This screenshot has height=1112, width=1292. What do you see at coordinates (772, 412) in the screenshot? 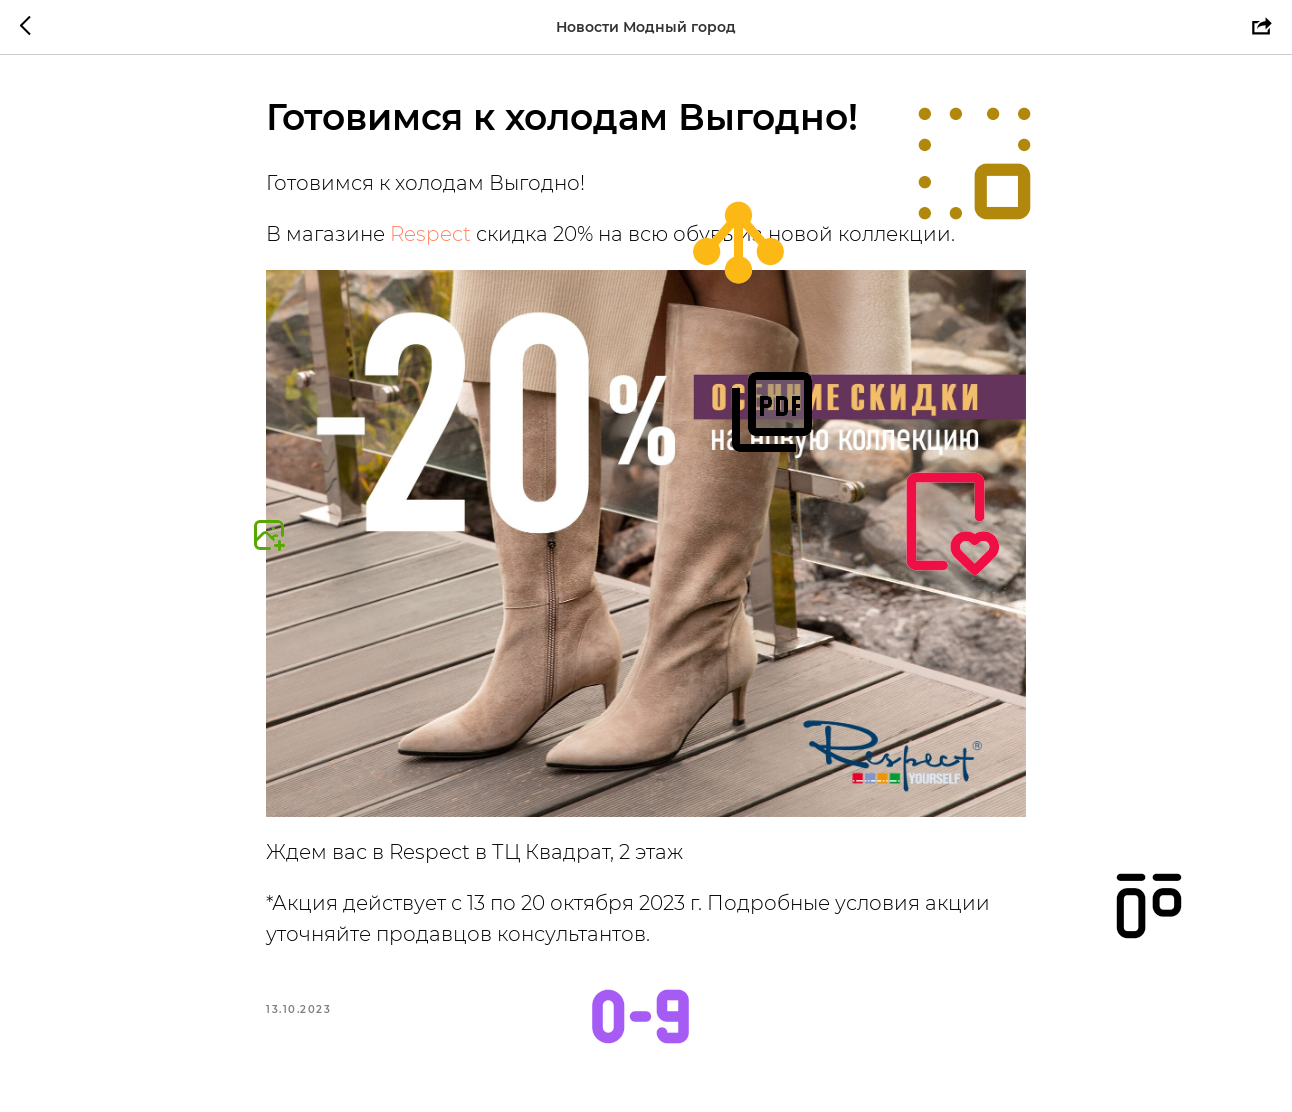
I see `save or export as PDF` at bounding box center [772, 412].